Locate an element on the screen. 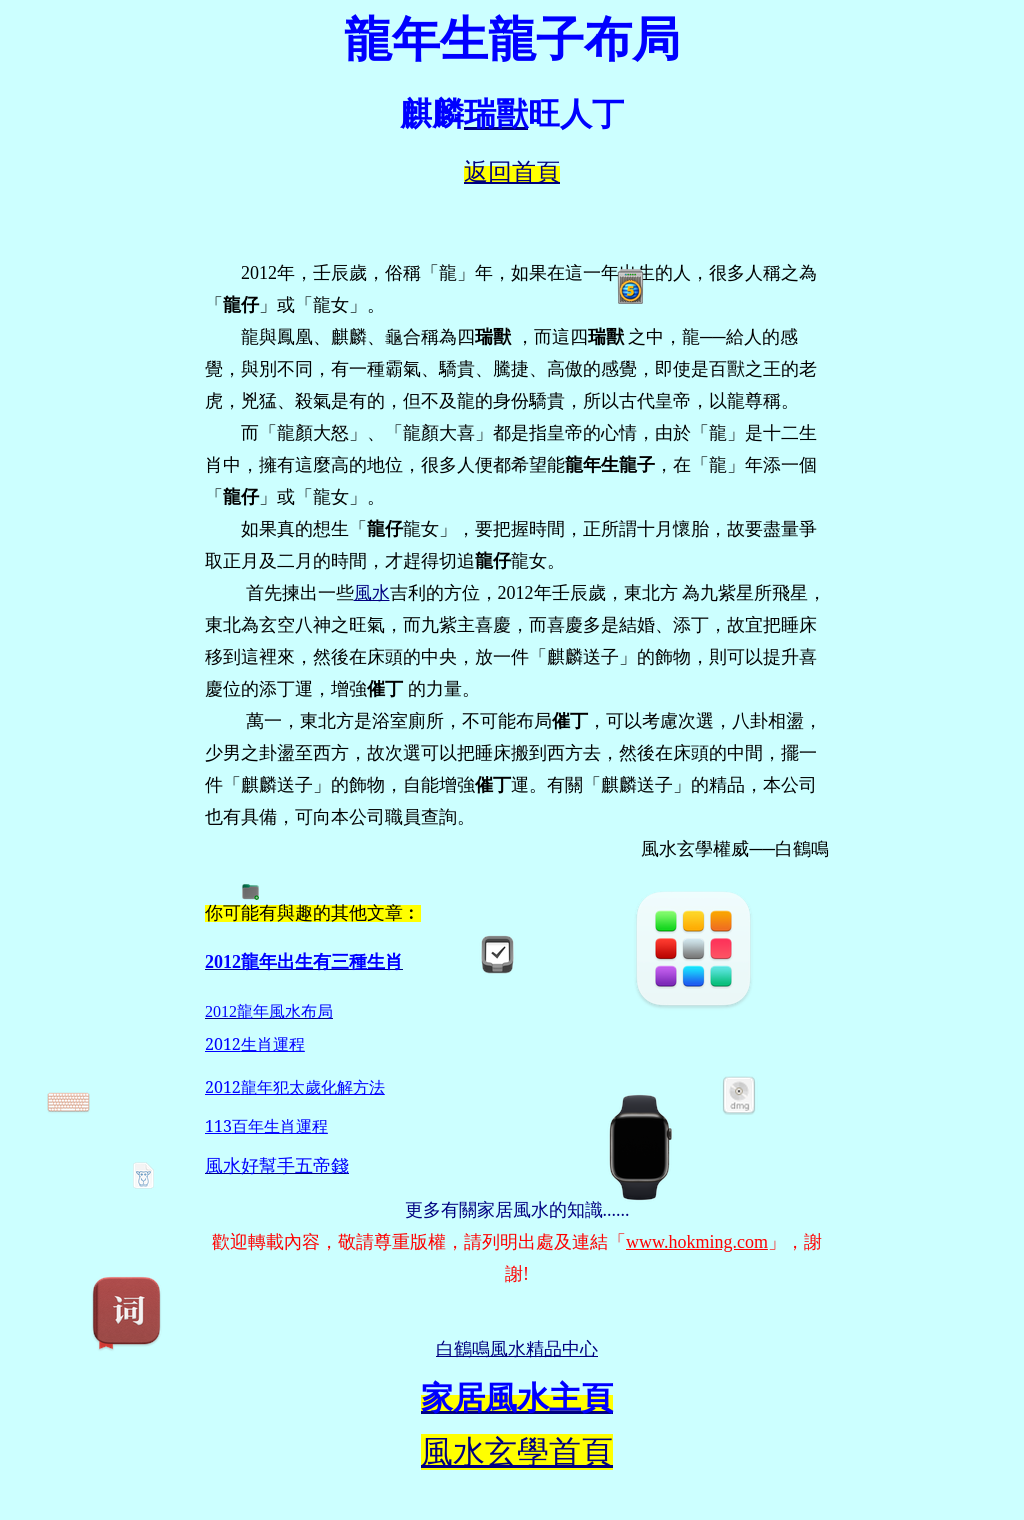 The height and width of the screenshot is (1520, 1024). indicates keyboard backlight set to orange/warm color is located at coordinates (68, 1102).